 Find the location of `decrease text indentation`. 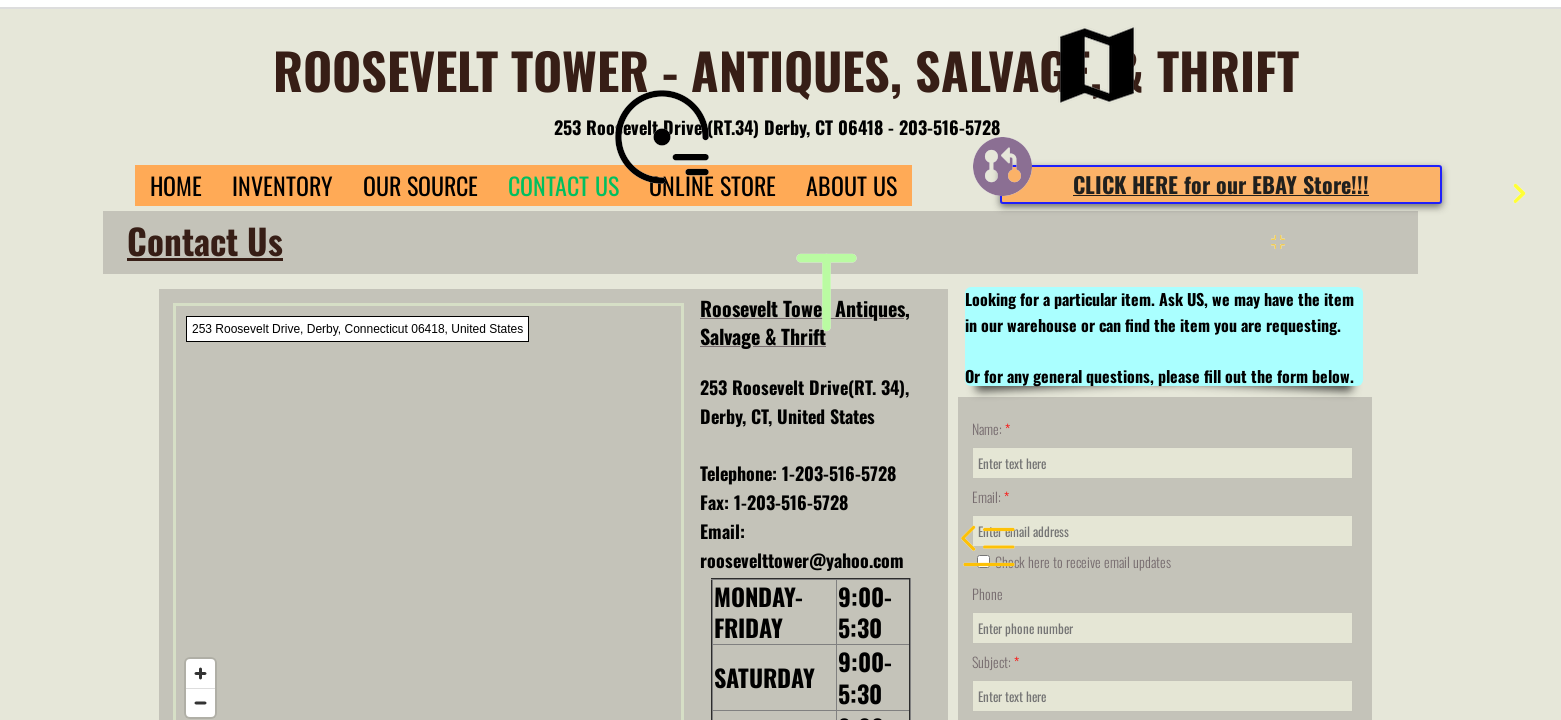

decrease text indentation is located at coordinates (989, 547).